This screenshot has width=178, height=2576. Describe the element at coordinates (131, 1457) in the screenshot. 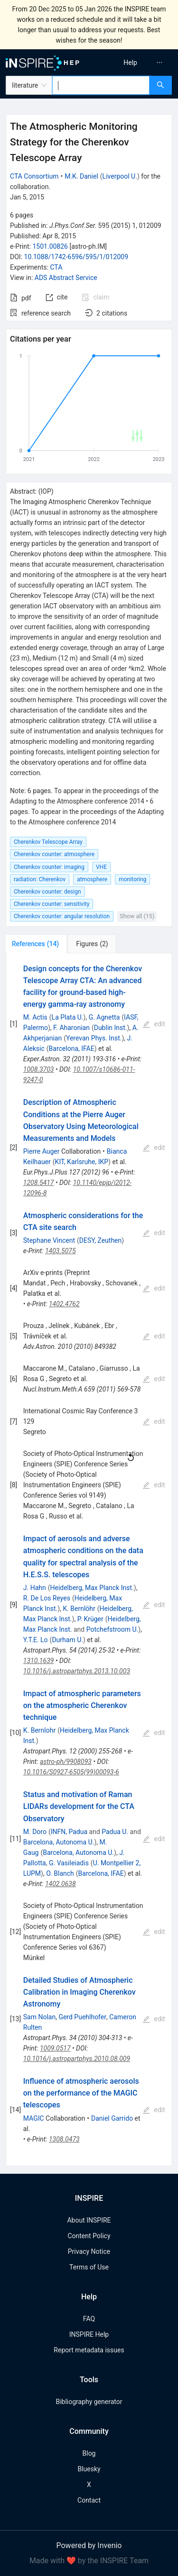

I see `replay or restart current media` at that location.